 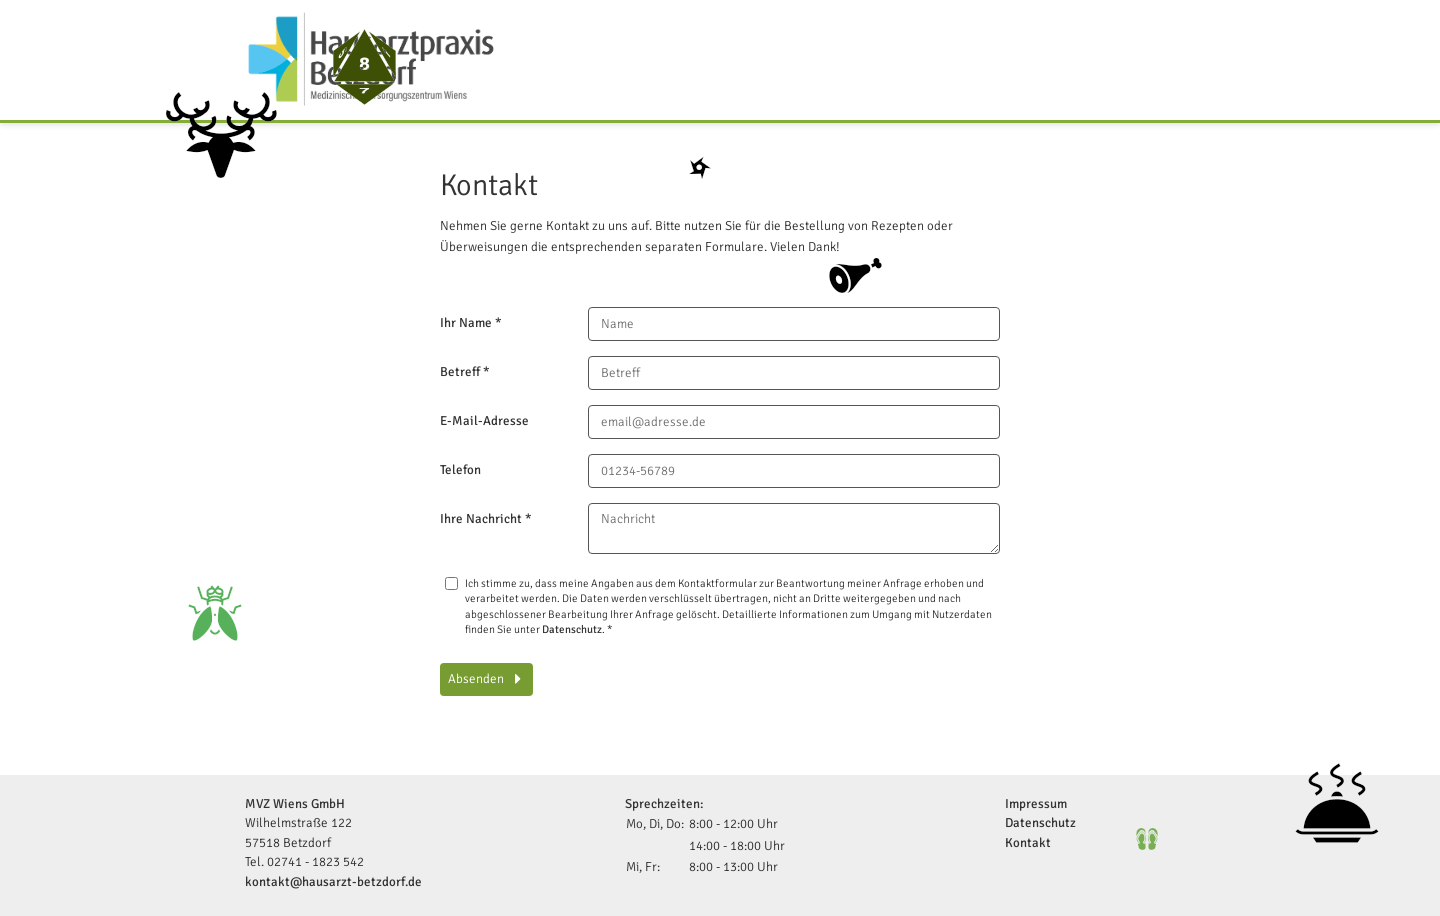 What do you see at coordinates (855, 275) in the screenshot?
I see `food item in a game inventory` at bounding box center [855, 275].